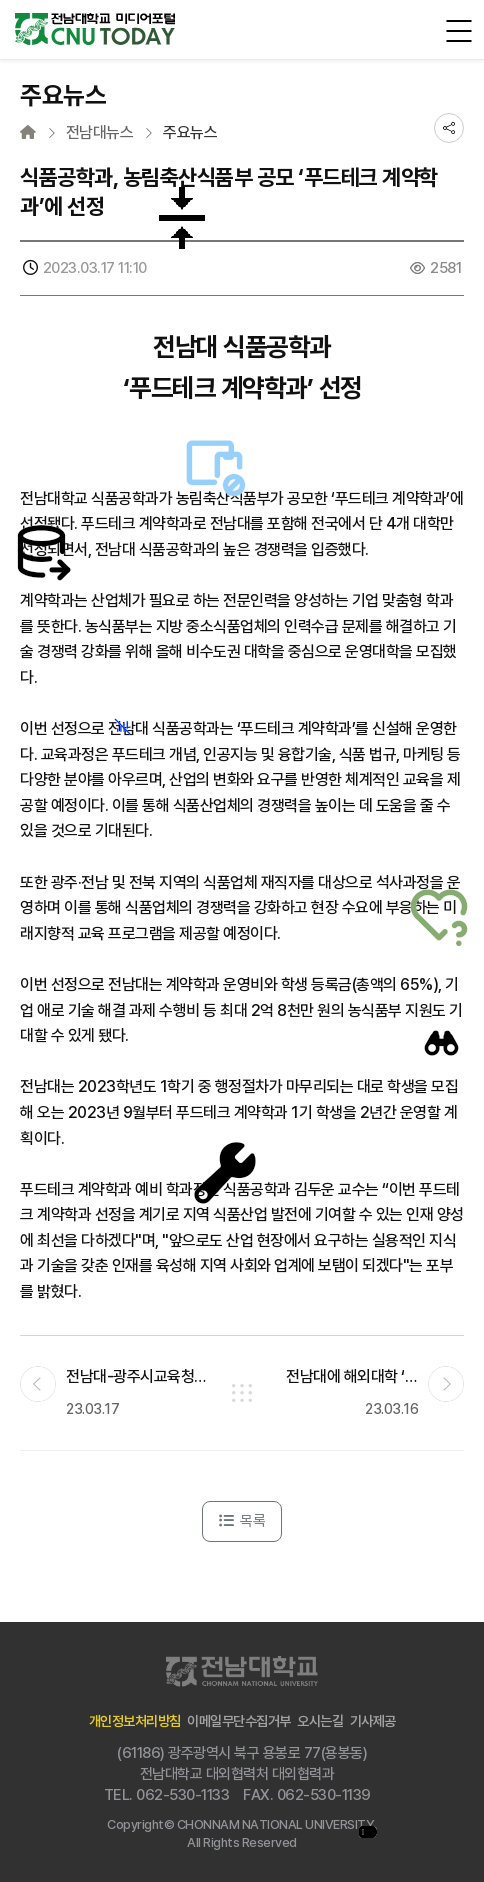  What do you see at coordinates (368, 1832) in the screenshot?
I see `indicates low battery level` at bounding box center [368, 1832].